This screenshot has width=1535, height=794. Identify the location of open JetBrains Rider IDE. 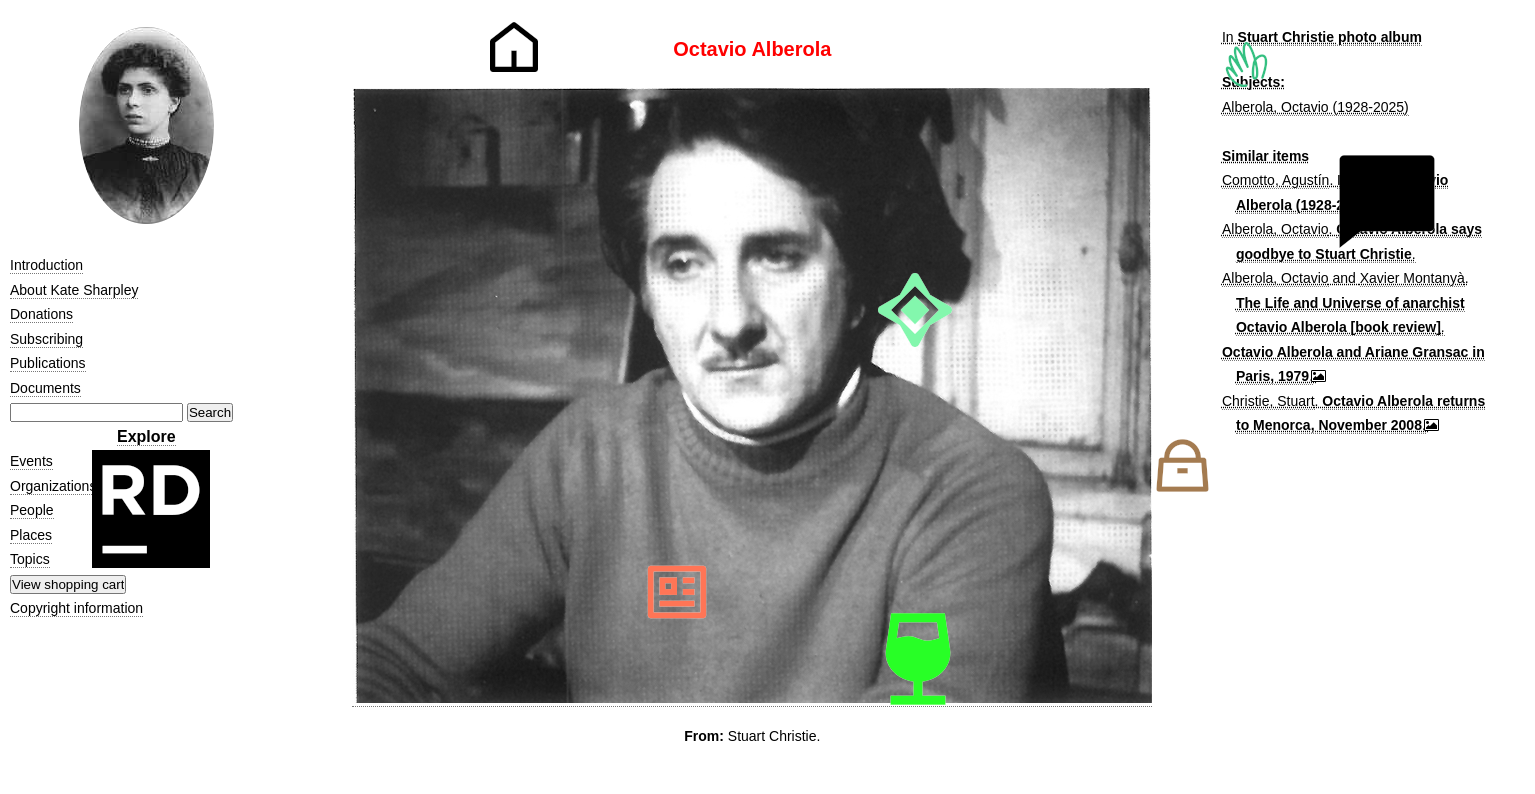
(151, 509).